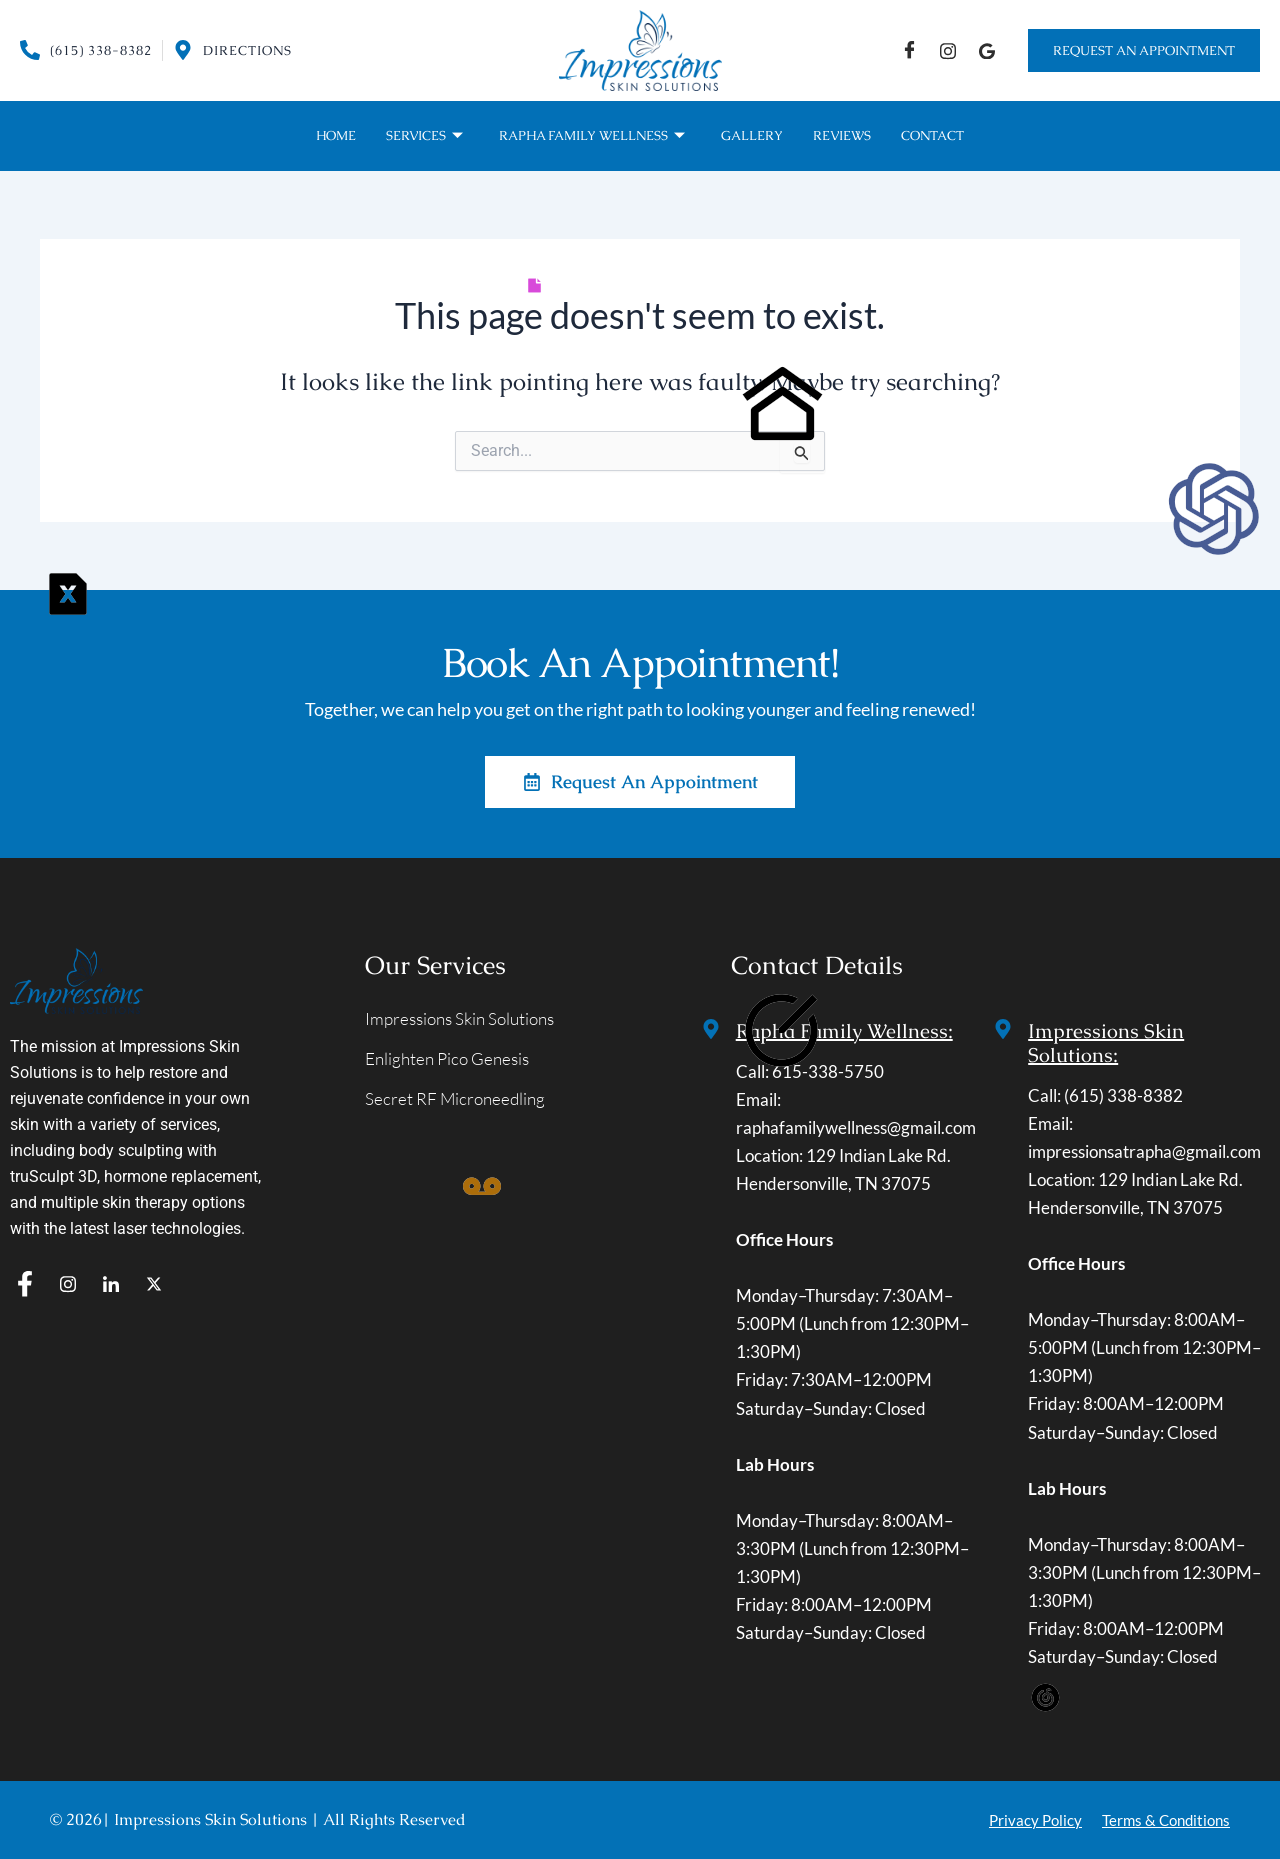  What do you see at coordinates (1214, 509) in the screenshot?
I see `open OpenAI or ChatGPT app` at bounding box center [1214, 509].